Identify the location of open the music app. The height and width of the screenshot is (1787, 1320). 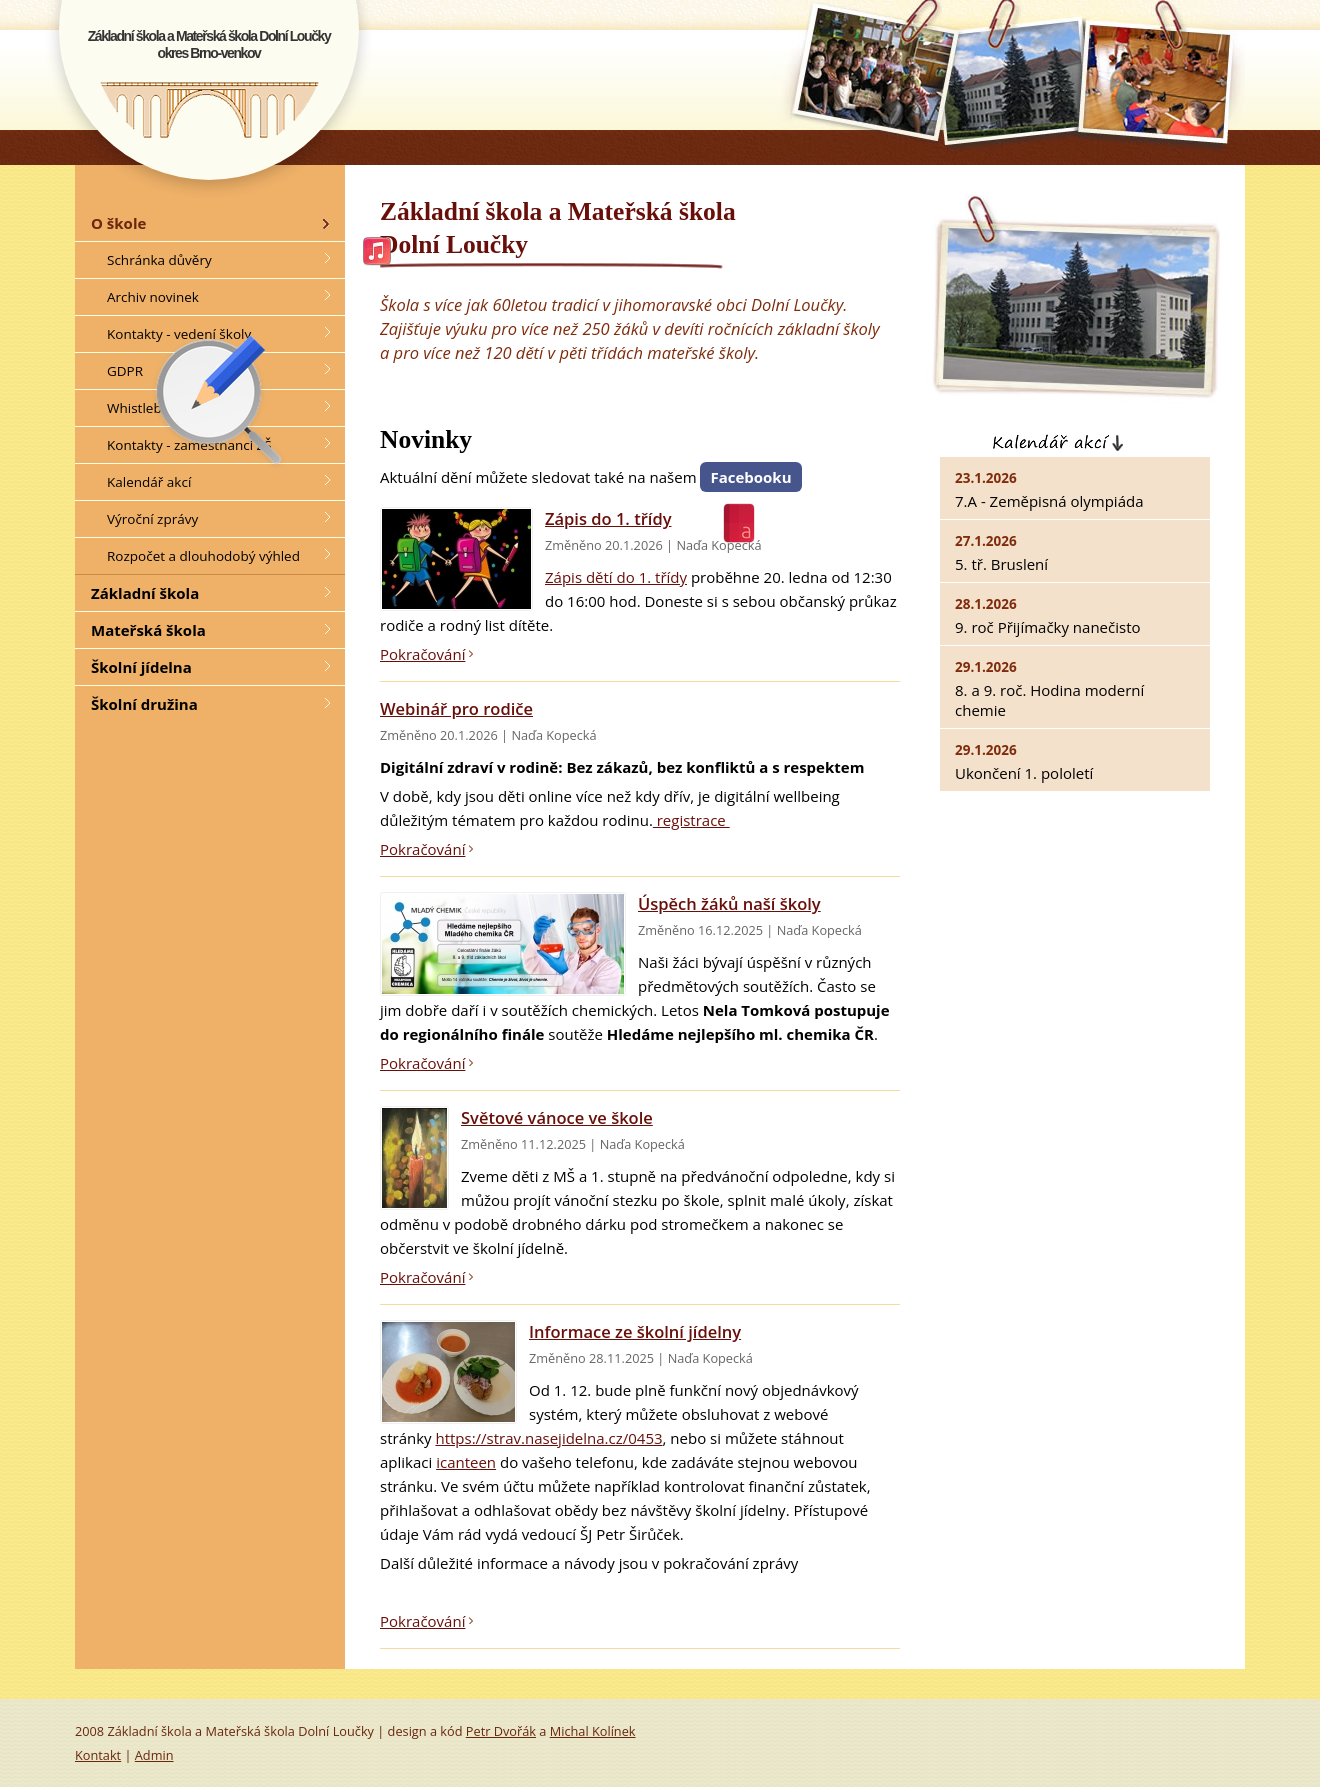
(377, 251).